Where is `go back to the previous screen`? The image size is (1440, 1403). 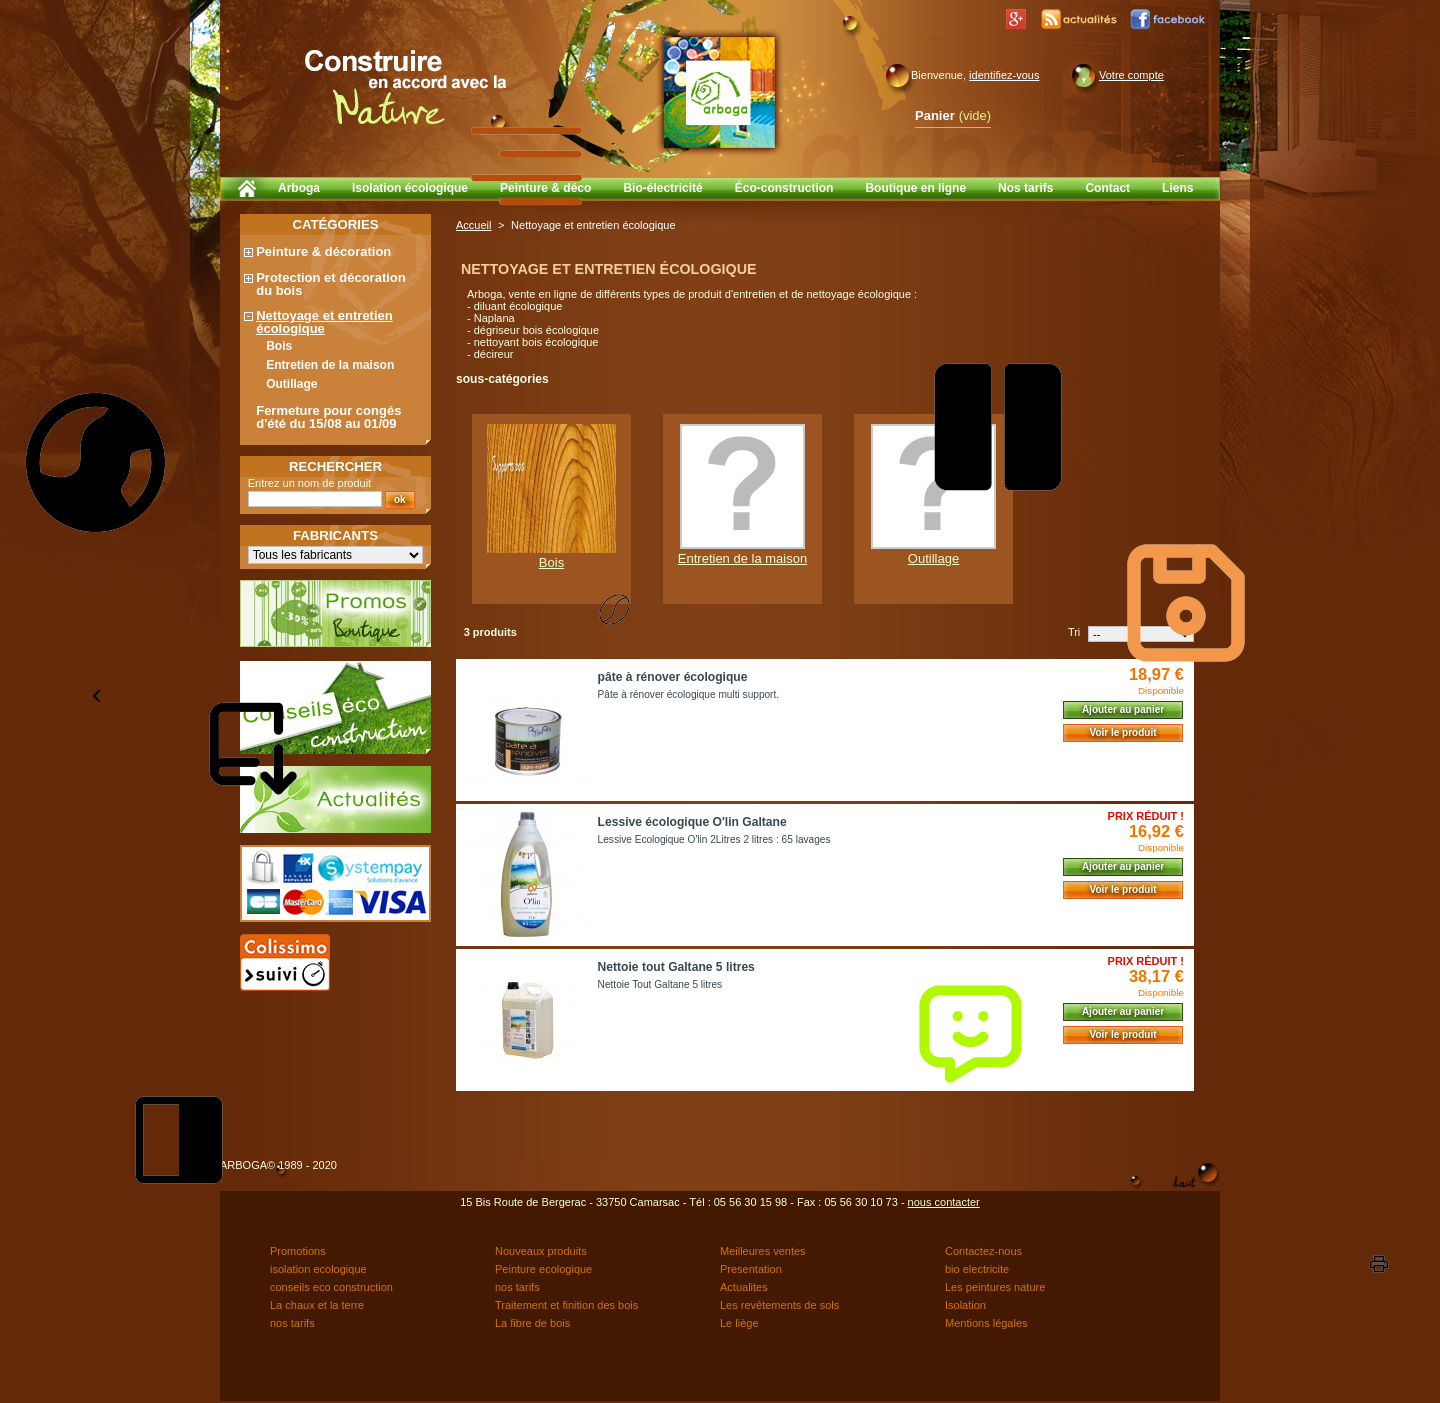
go back to the previous screen is located at coordinates (97, 696).